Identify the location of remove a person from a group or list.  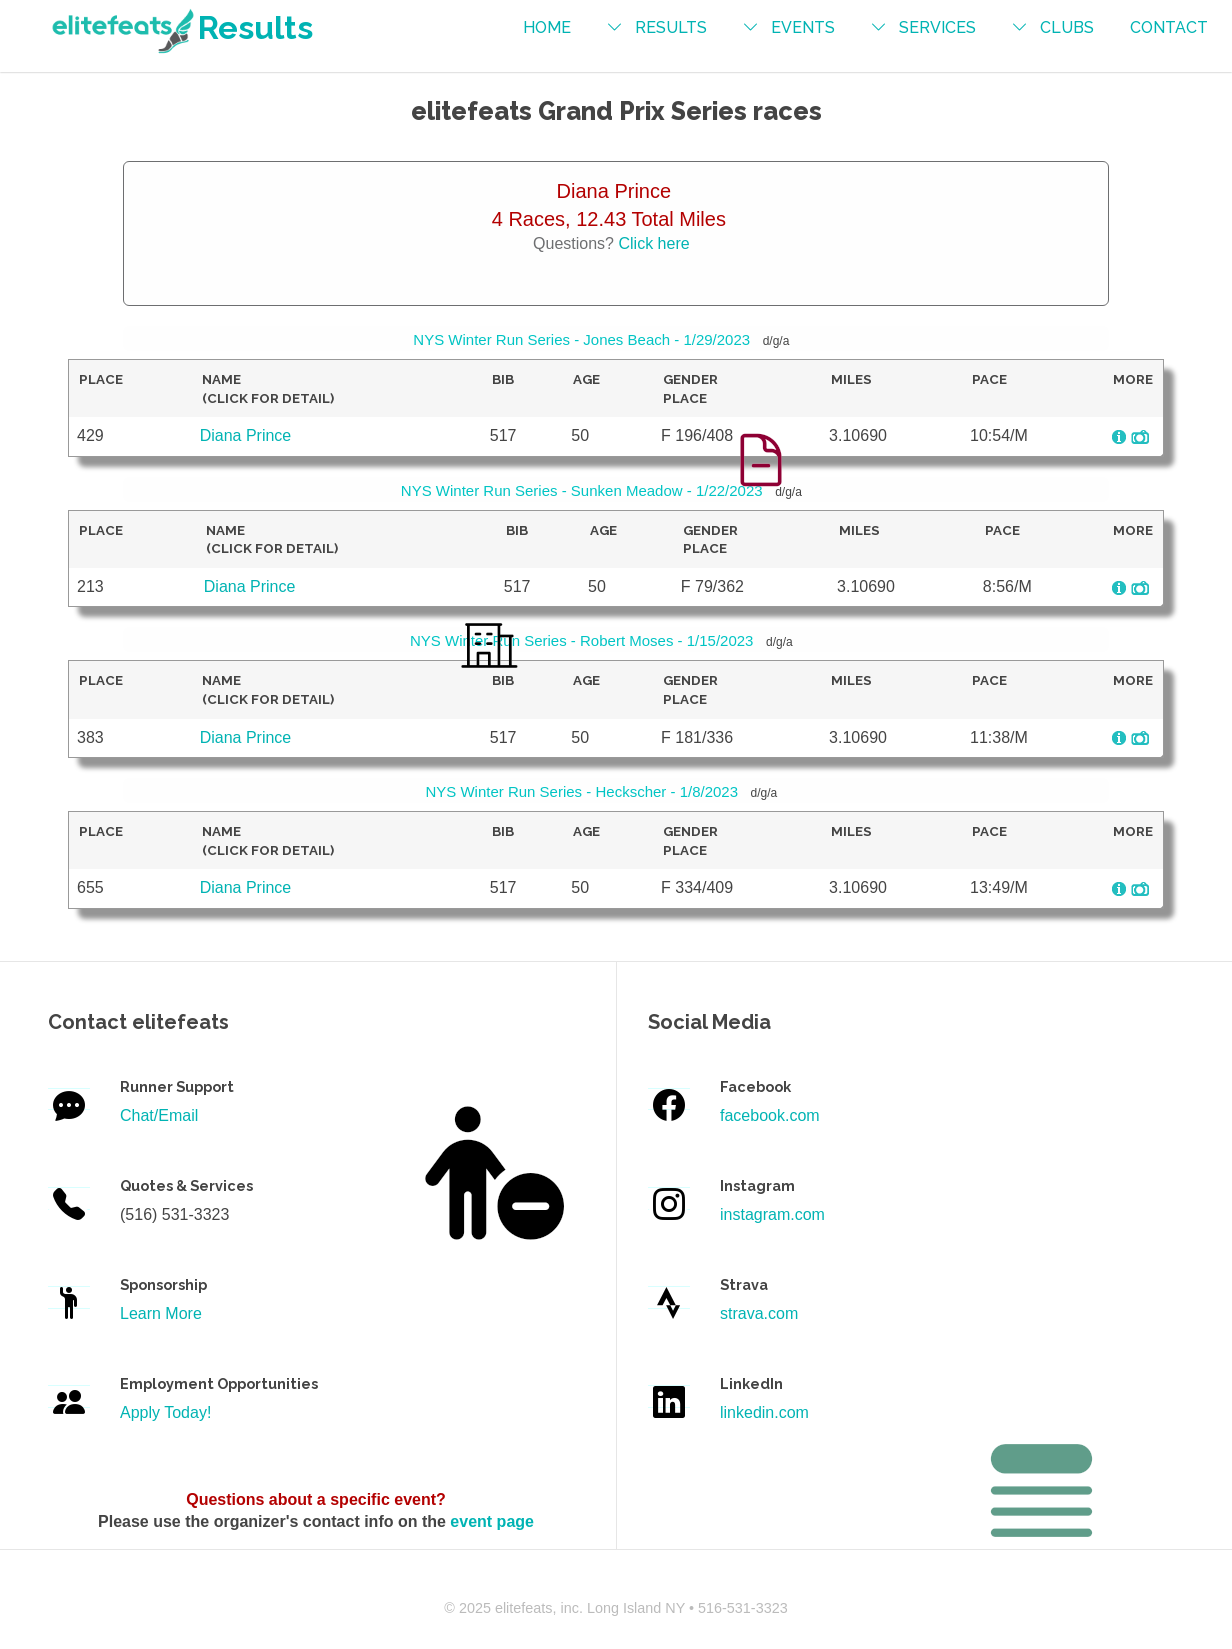
(490, 1173).